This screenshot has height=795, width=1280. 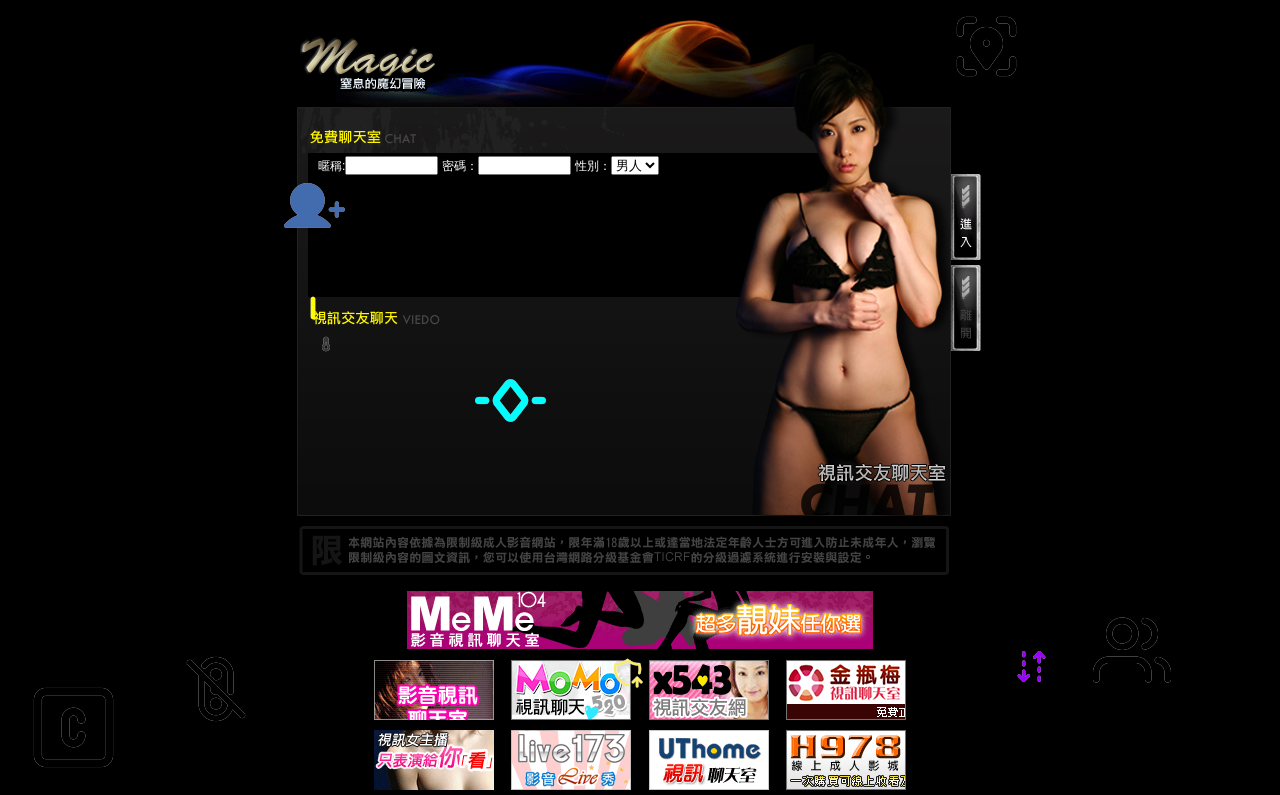 I want to click on upgrade or enhance security protection, so click(x=627, y=672).